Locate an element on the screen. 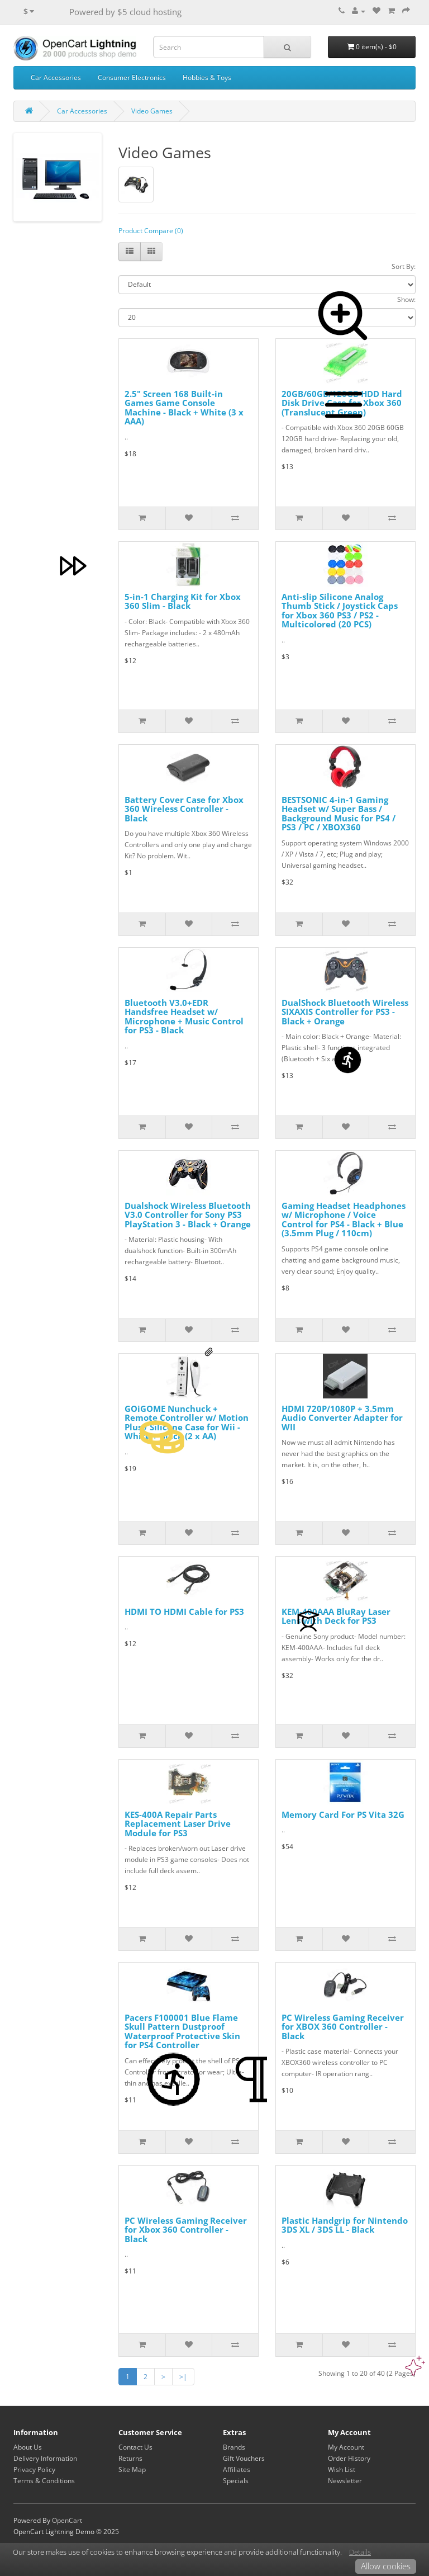 The width and height of the screenshot is (429, 2576). skip forward in media playback is located at coordinates (73, 566).